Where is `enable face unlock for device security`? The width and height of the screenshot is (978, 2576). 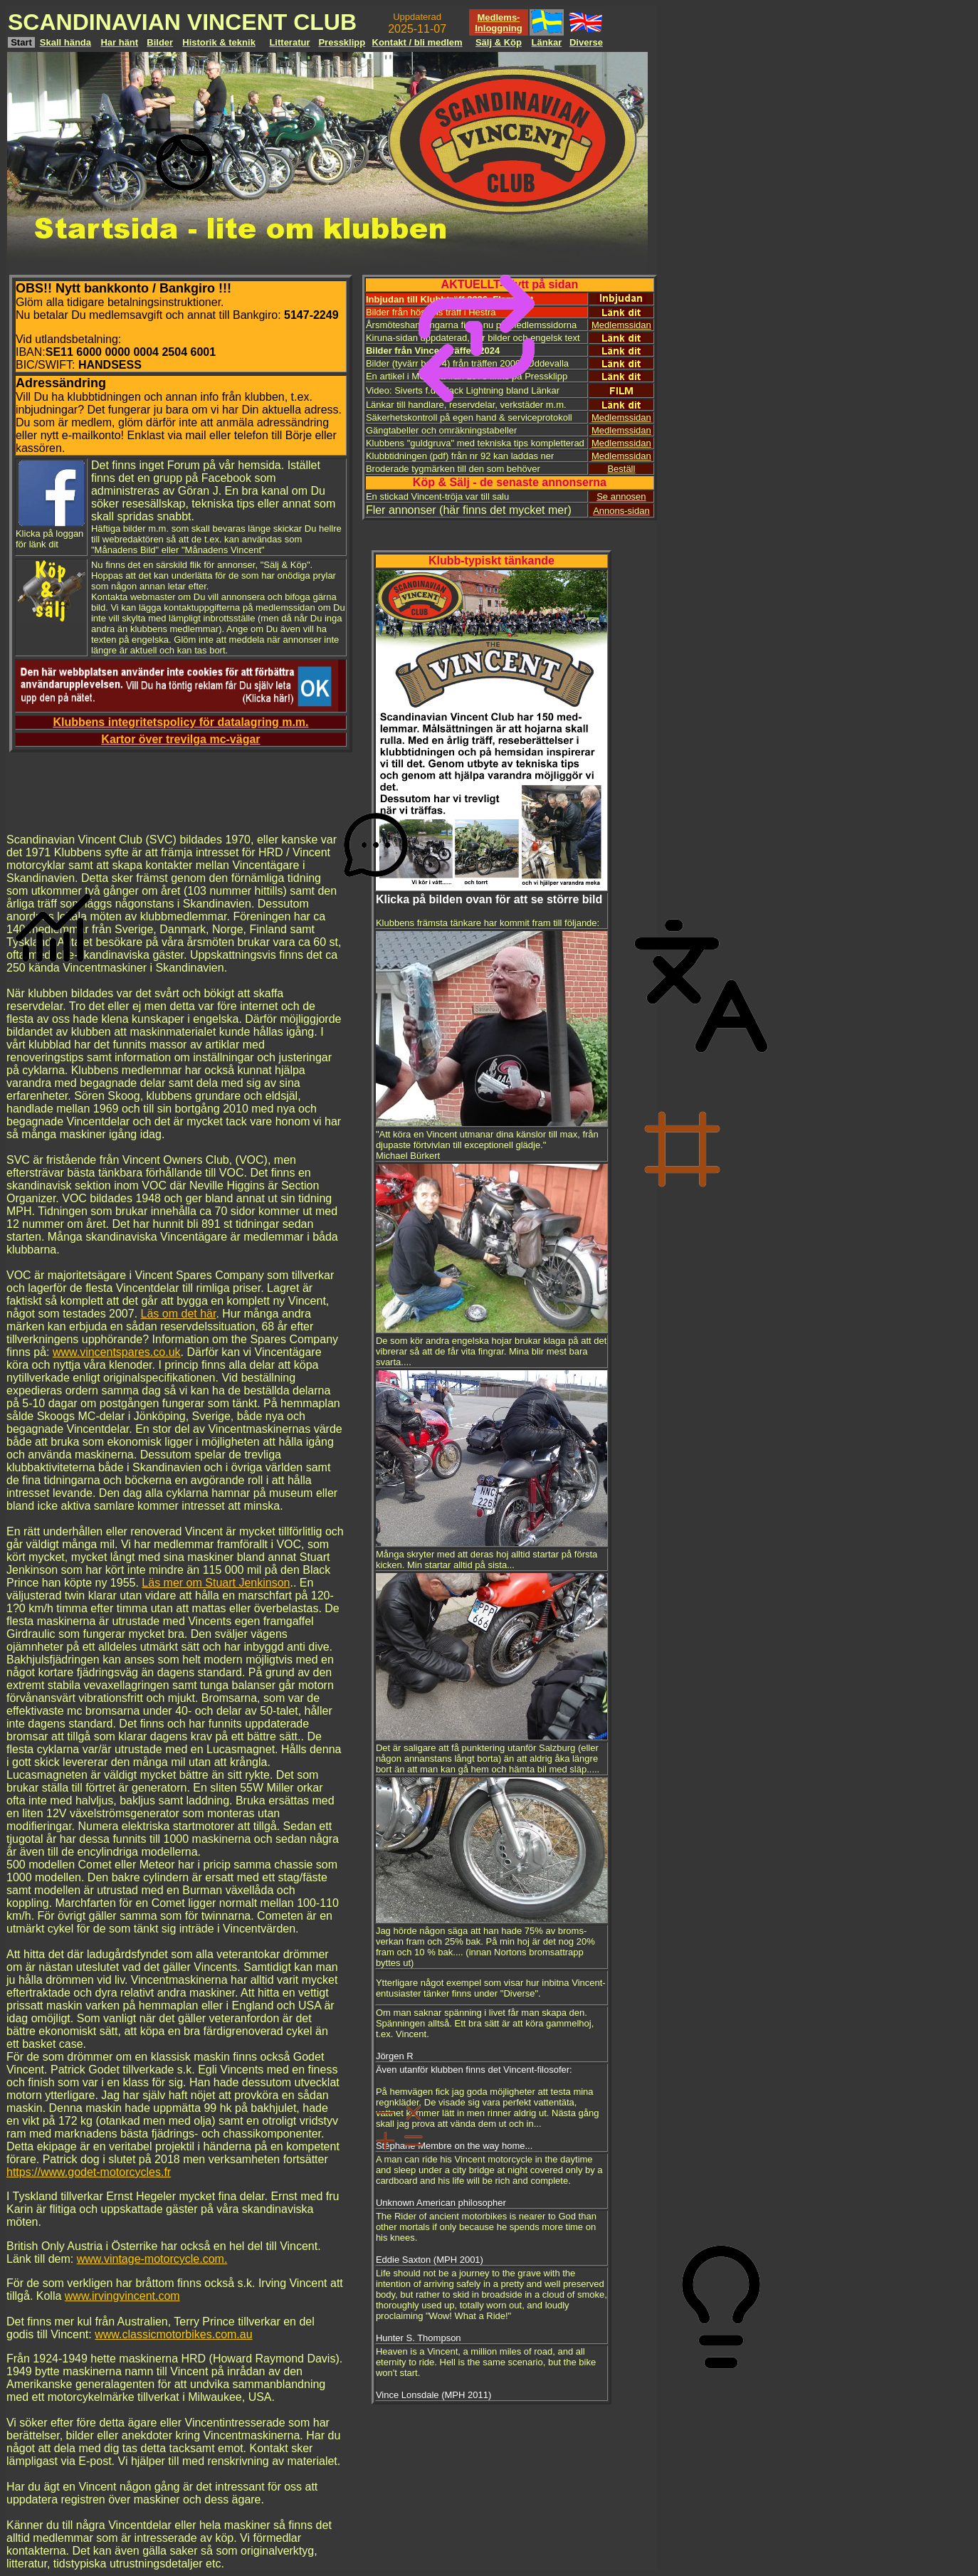
enable face unlock for device security is located at coordinates (184, 162).